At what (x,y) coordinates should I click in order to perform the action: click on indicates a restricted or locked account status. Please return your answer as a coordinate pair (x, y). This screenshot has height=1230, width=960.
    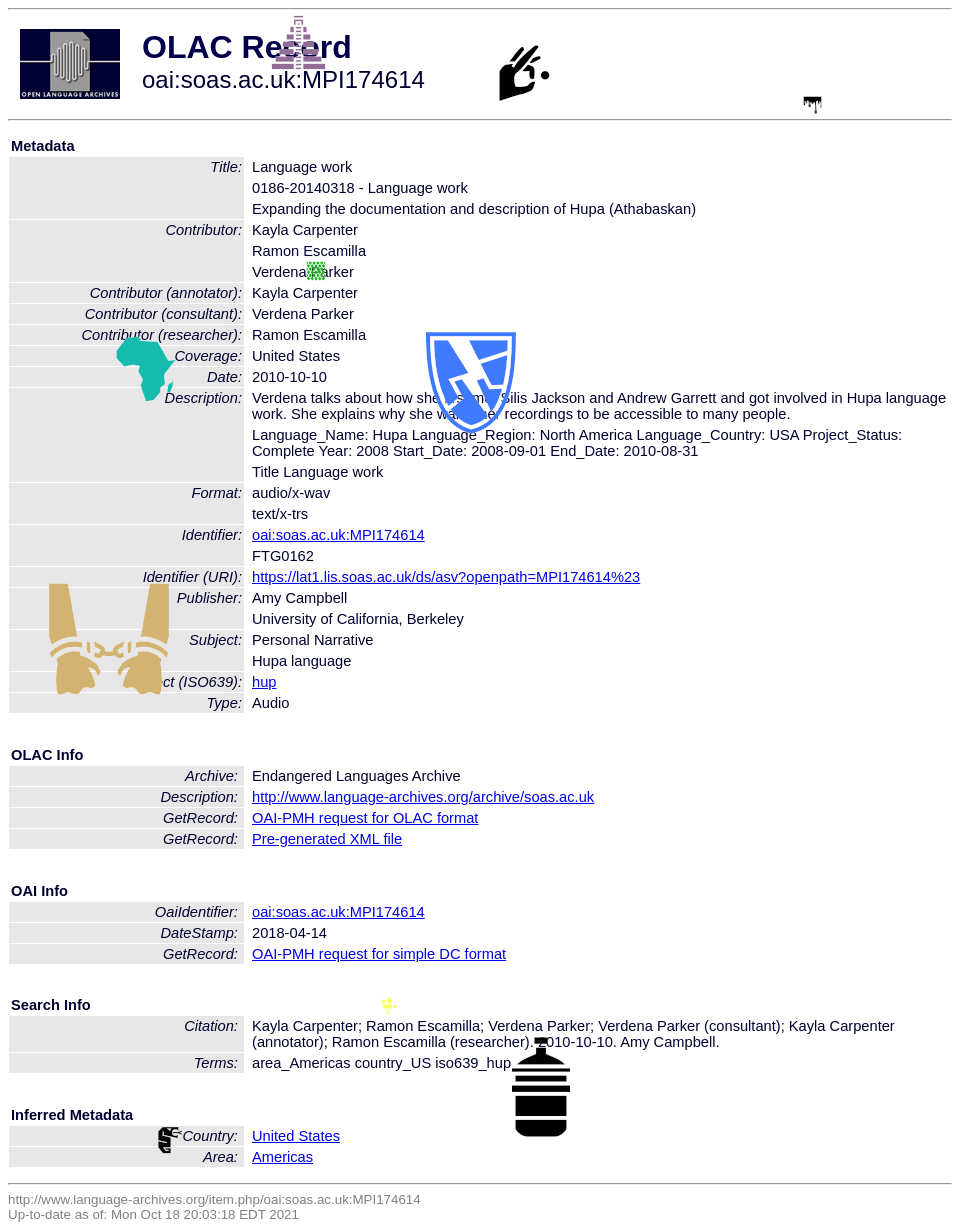
    Looking at the image, I should click on (109, 644).